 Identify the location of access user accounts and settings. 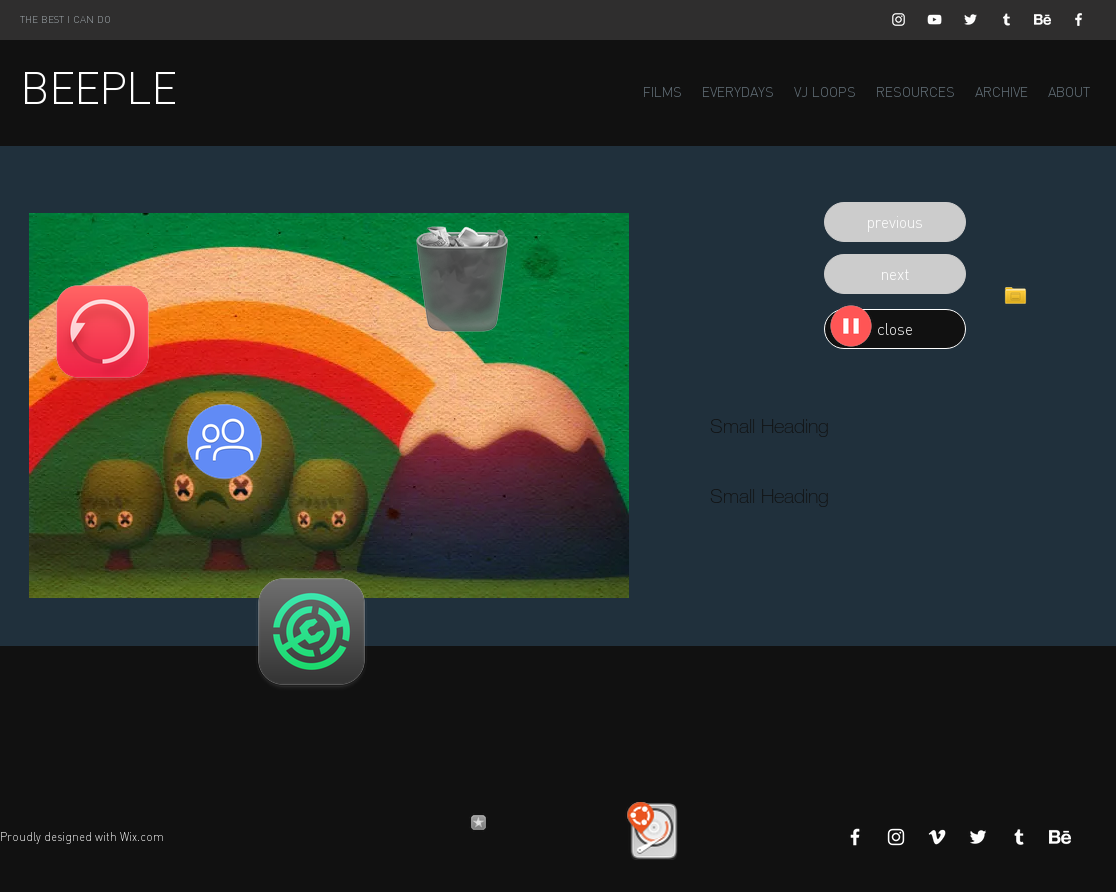
(224, 441).